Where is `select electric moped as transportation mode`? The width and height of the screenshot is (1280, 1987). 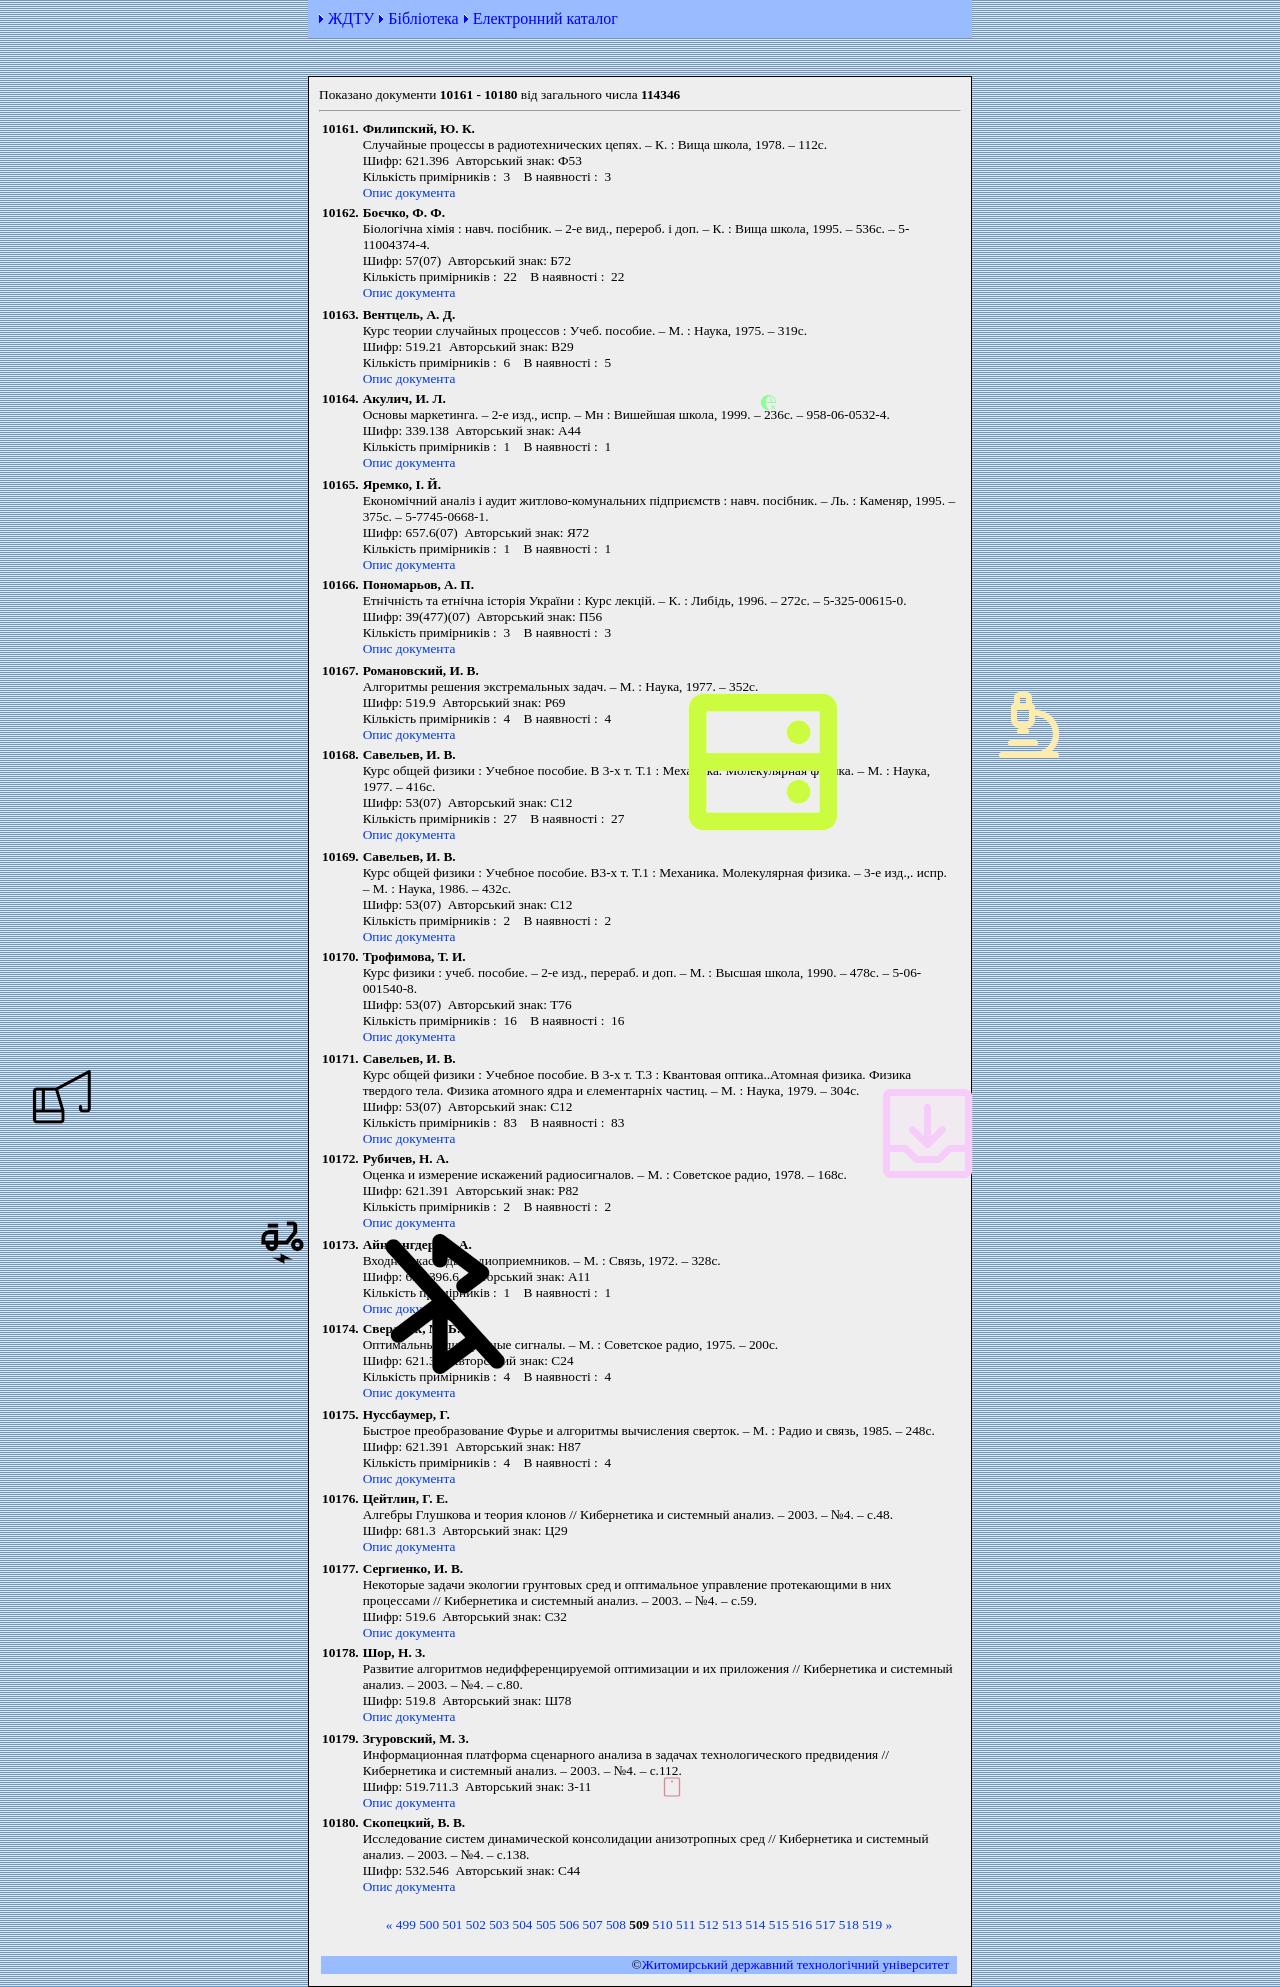 select electric moped as transportation mode is located at coordinates (282, 1240).